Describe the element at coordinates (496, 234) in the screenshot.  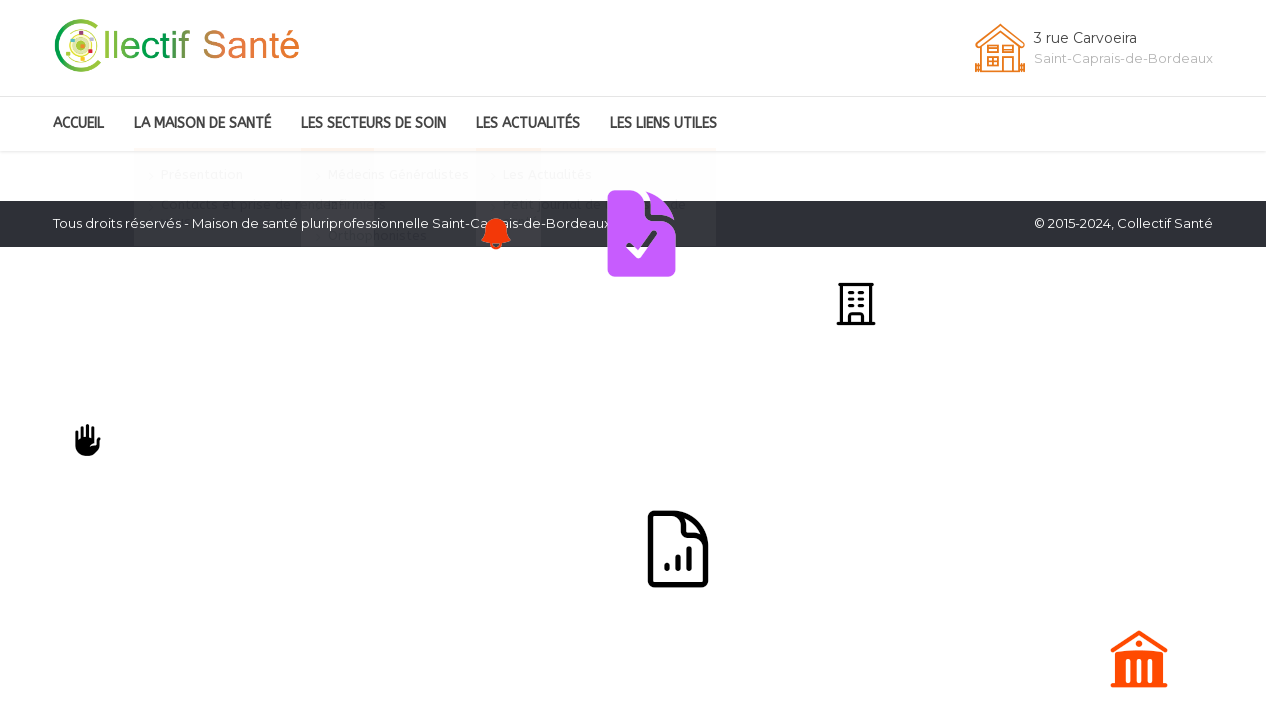
I see `view notifications` at that location.